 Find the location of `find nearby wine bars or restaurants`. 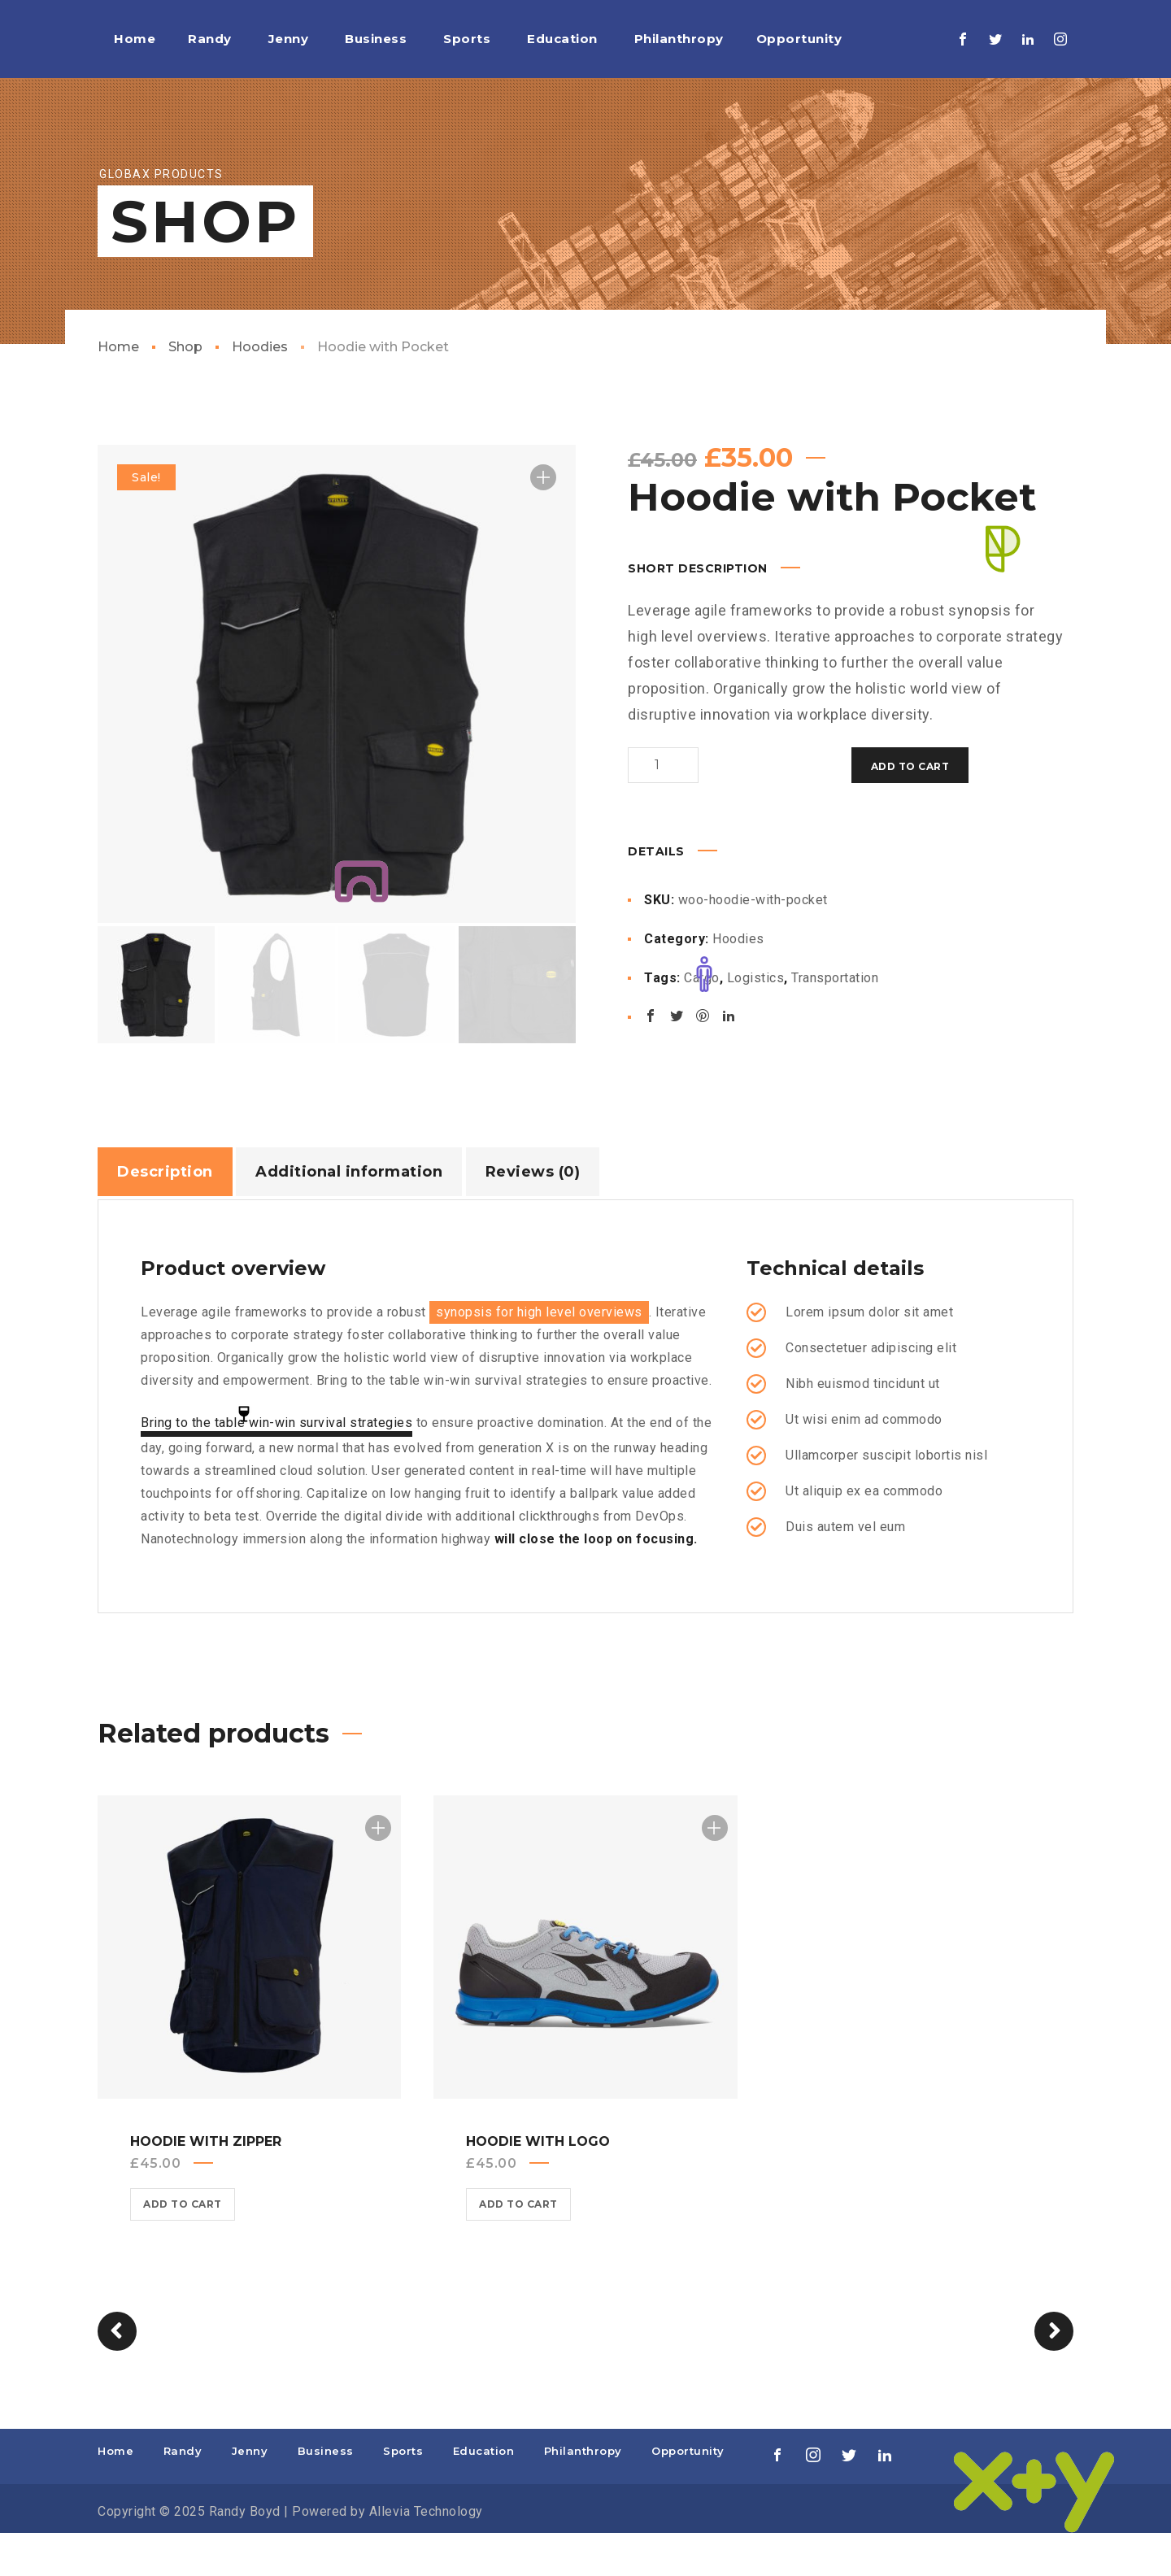

find nearby wine bars or restaurants is located at coordinates (244, 1414).